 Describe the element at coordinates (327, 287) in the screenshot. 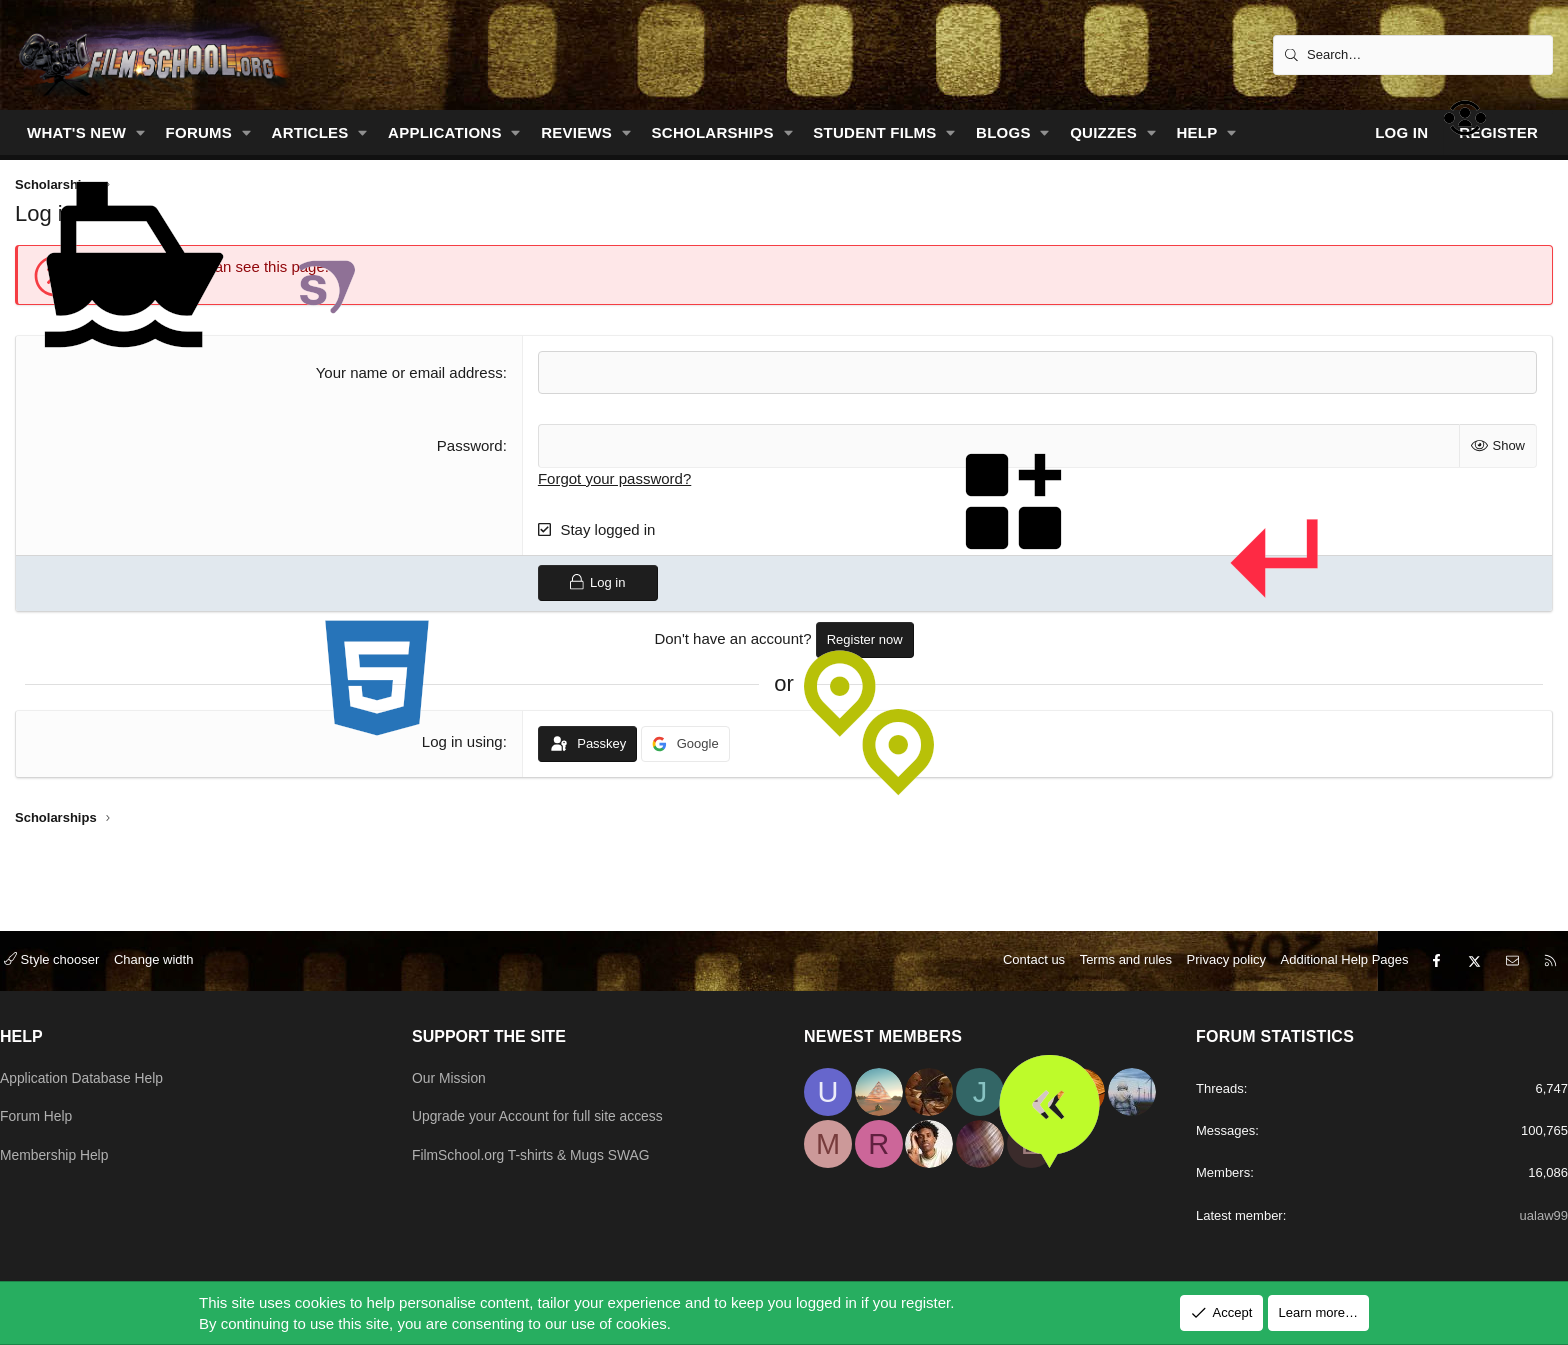

I see `source engine logo` at that location.